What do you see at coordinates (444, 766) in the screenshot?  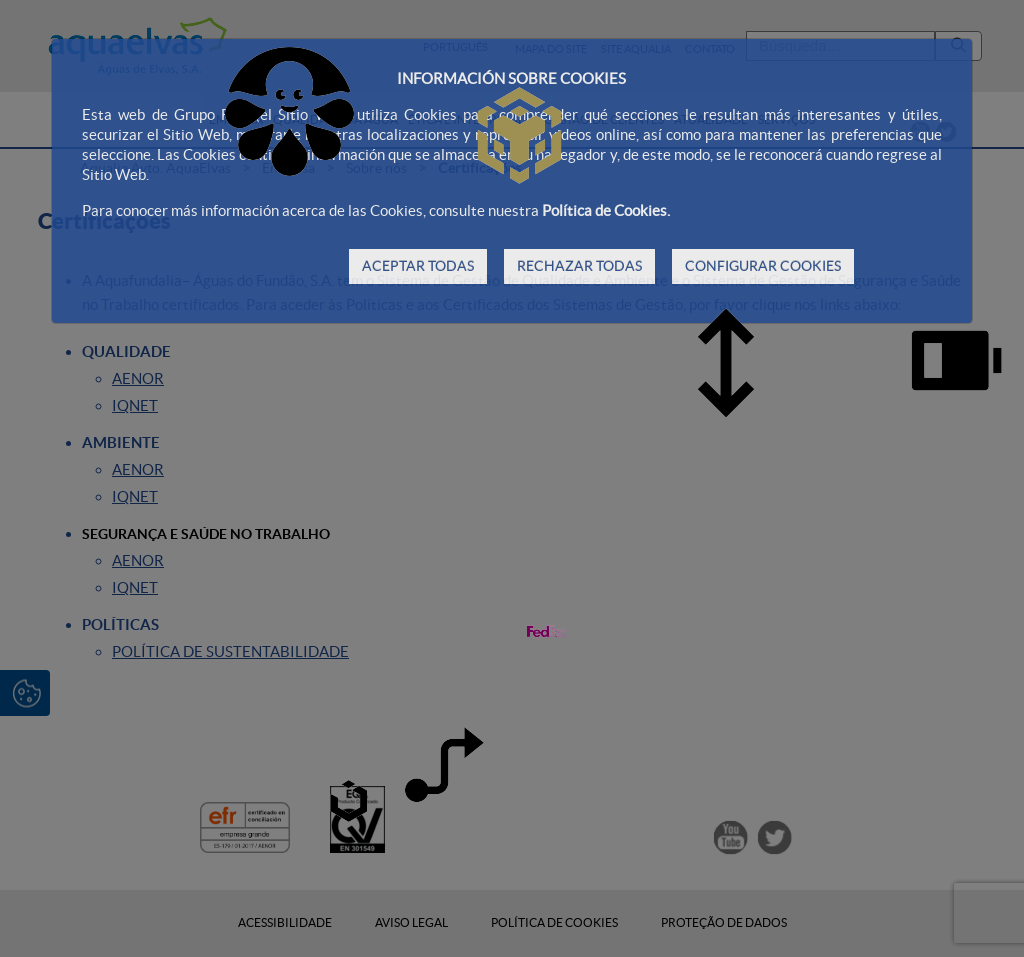 I see `get directions to a destination` at bounding box center [444, 766].